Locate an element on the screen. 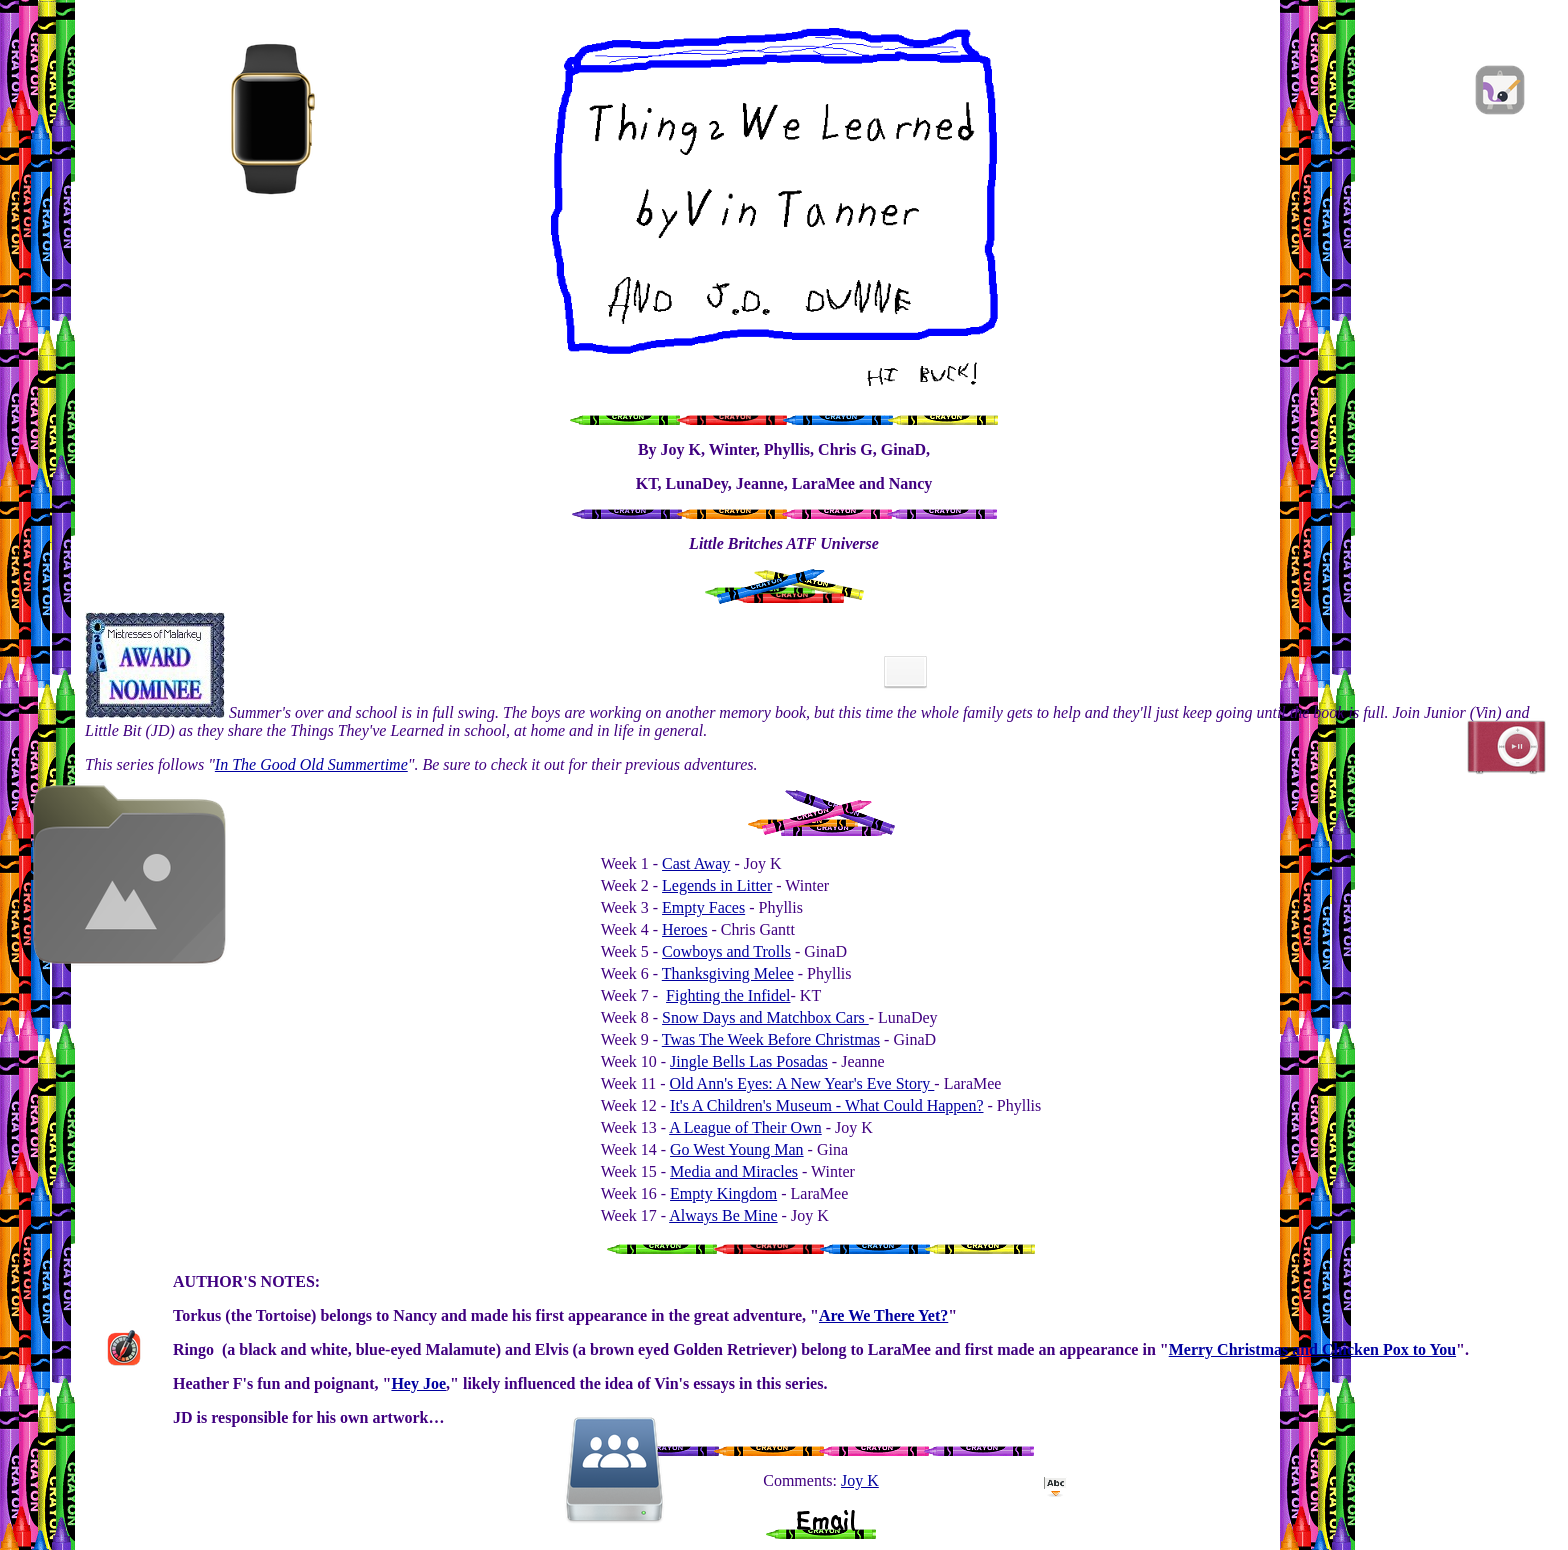 Image resolution: width=1568 pixels, height=1550 pixels. indicates a connected iPod shuffle device is located at coordinates (1506, 732).